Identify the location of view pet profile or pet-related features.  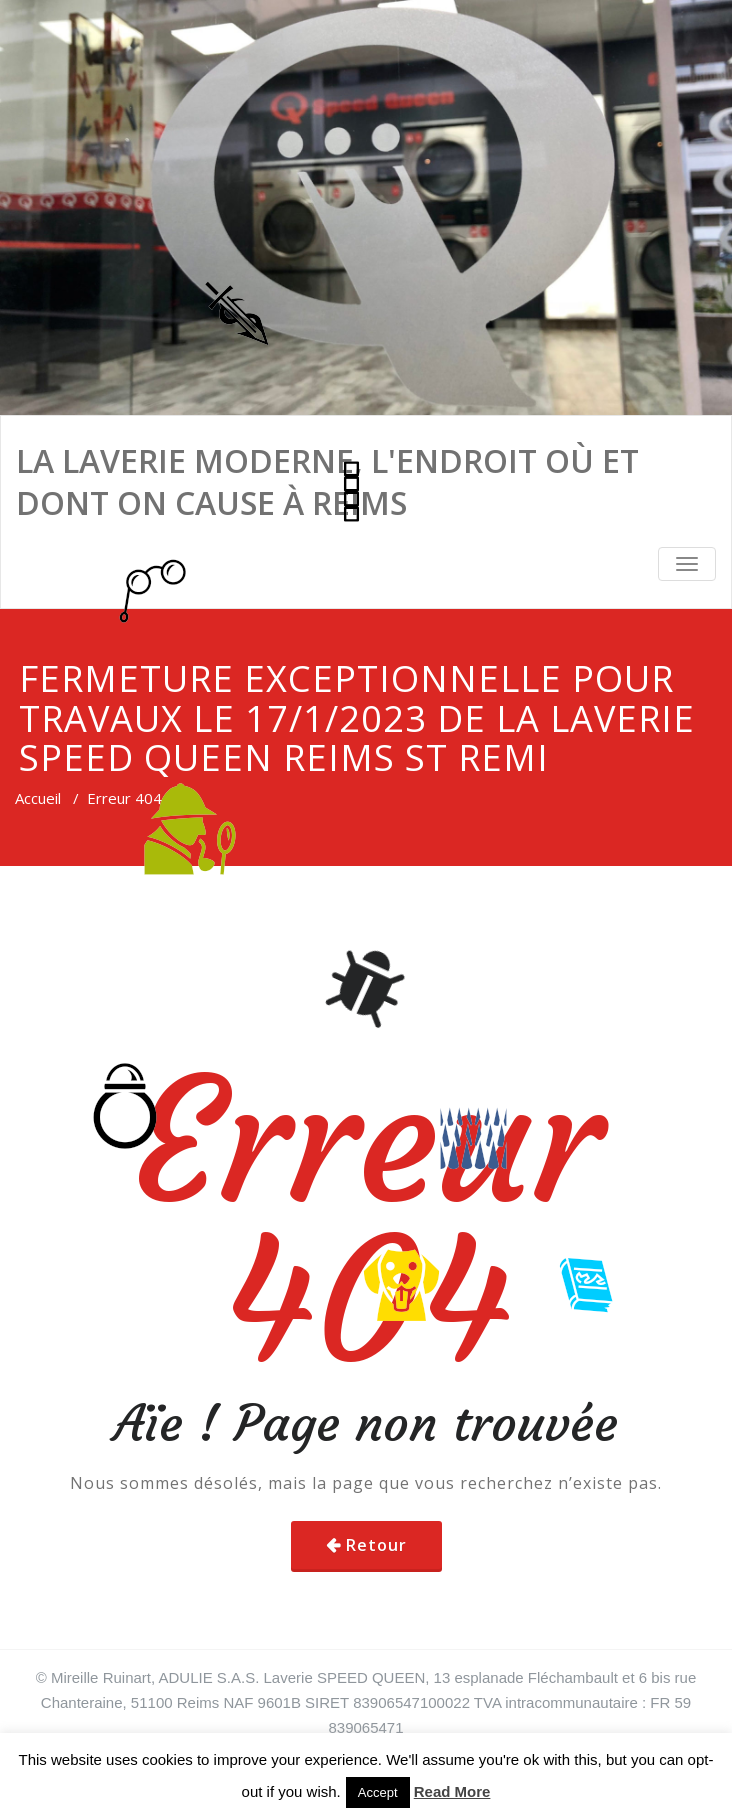
(401, 1283).